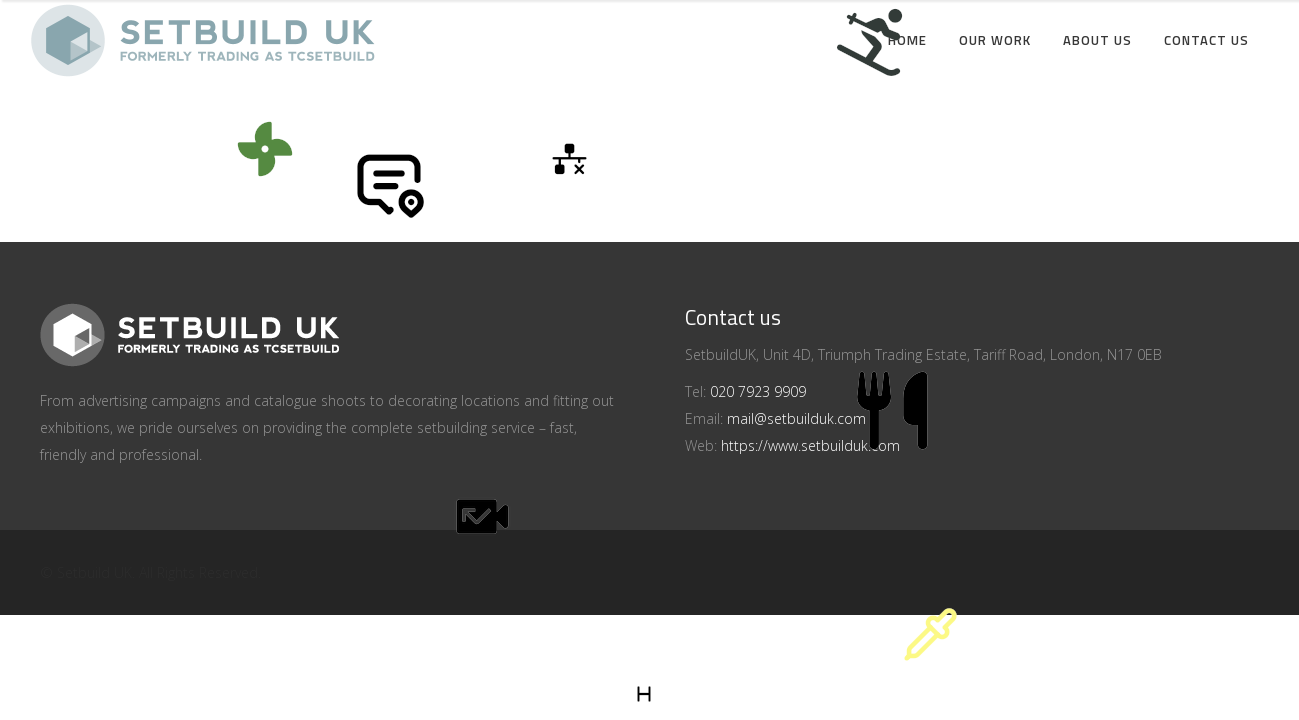  What do you see at coordinates (389, 183) in the screenshot?
I see `pin a message to a specific location` at bounding box center [389, 183].